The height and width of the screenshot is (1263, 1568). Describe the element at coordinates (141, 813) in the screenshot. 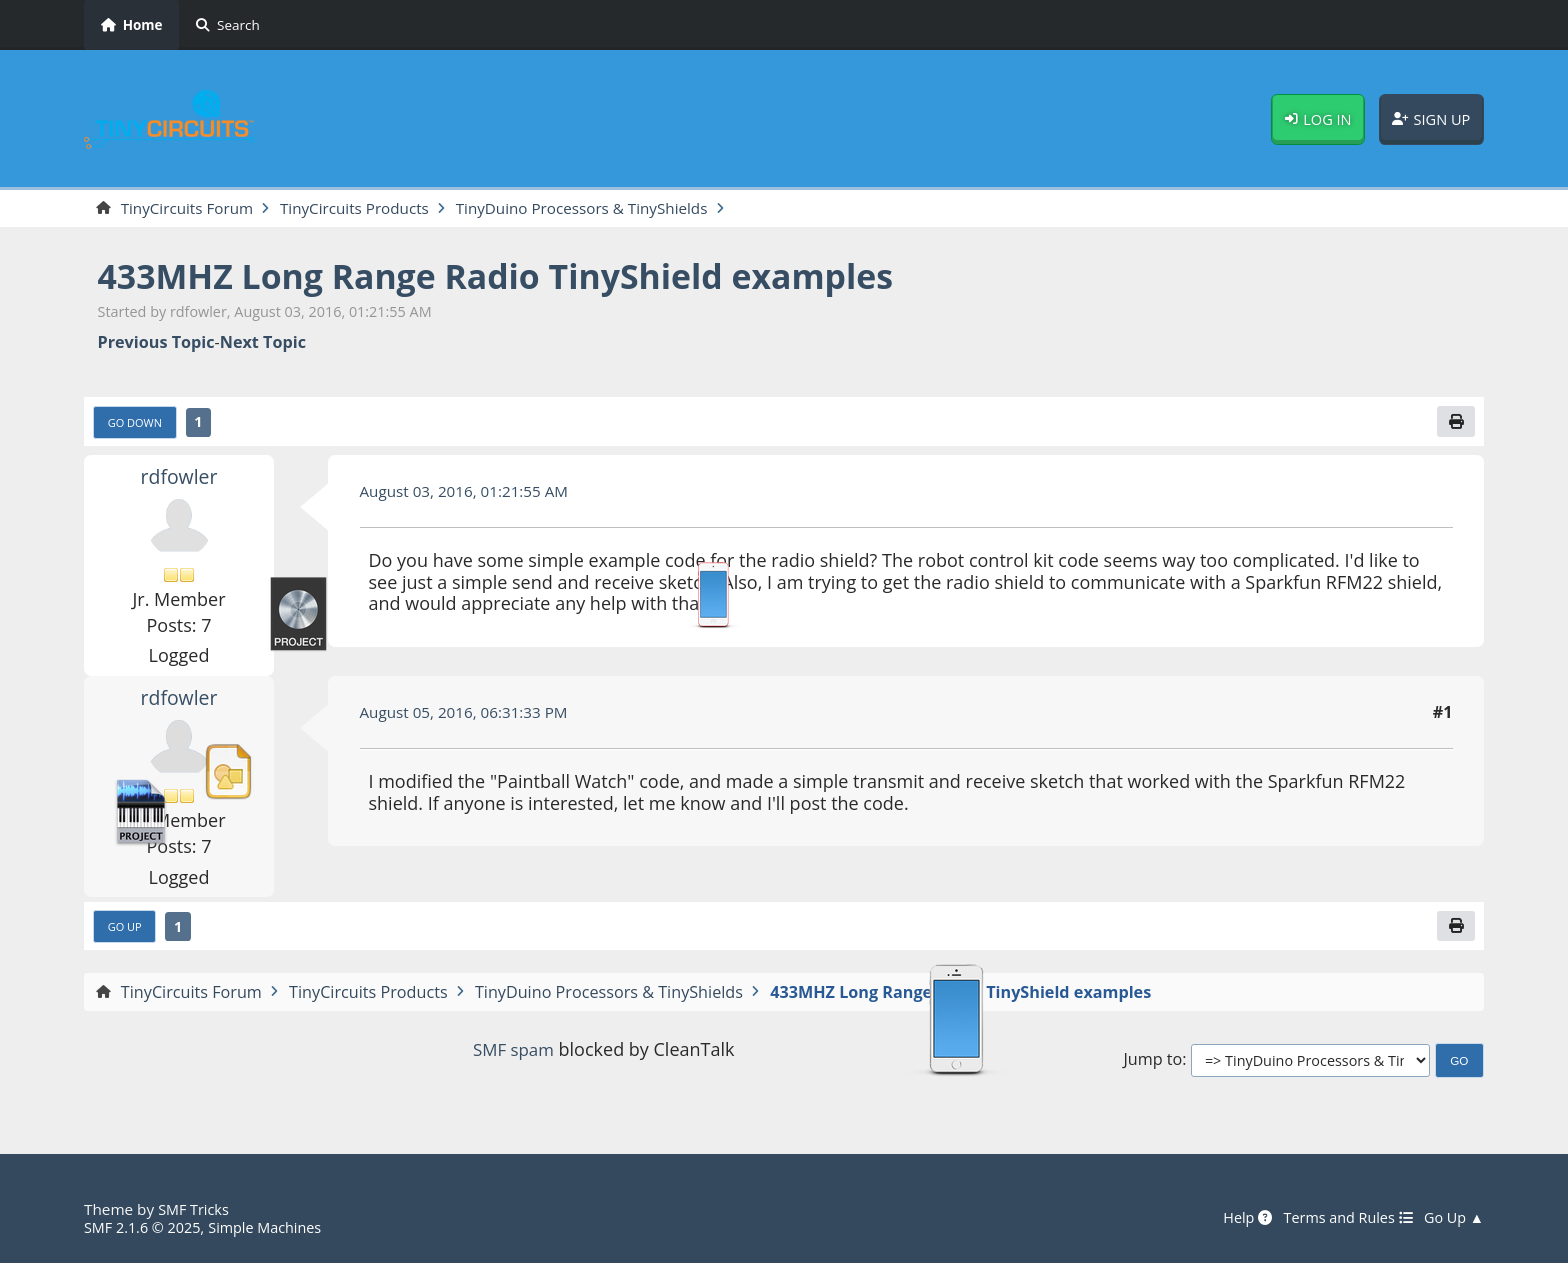

I see `open a Logic Pro or GarageBand project file` at that location.